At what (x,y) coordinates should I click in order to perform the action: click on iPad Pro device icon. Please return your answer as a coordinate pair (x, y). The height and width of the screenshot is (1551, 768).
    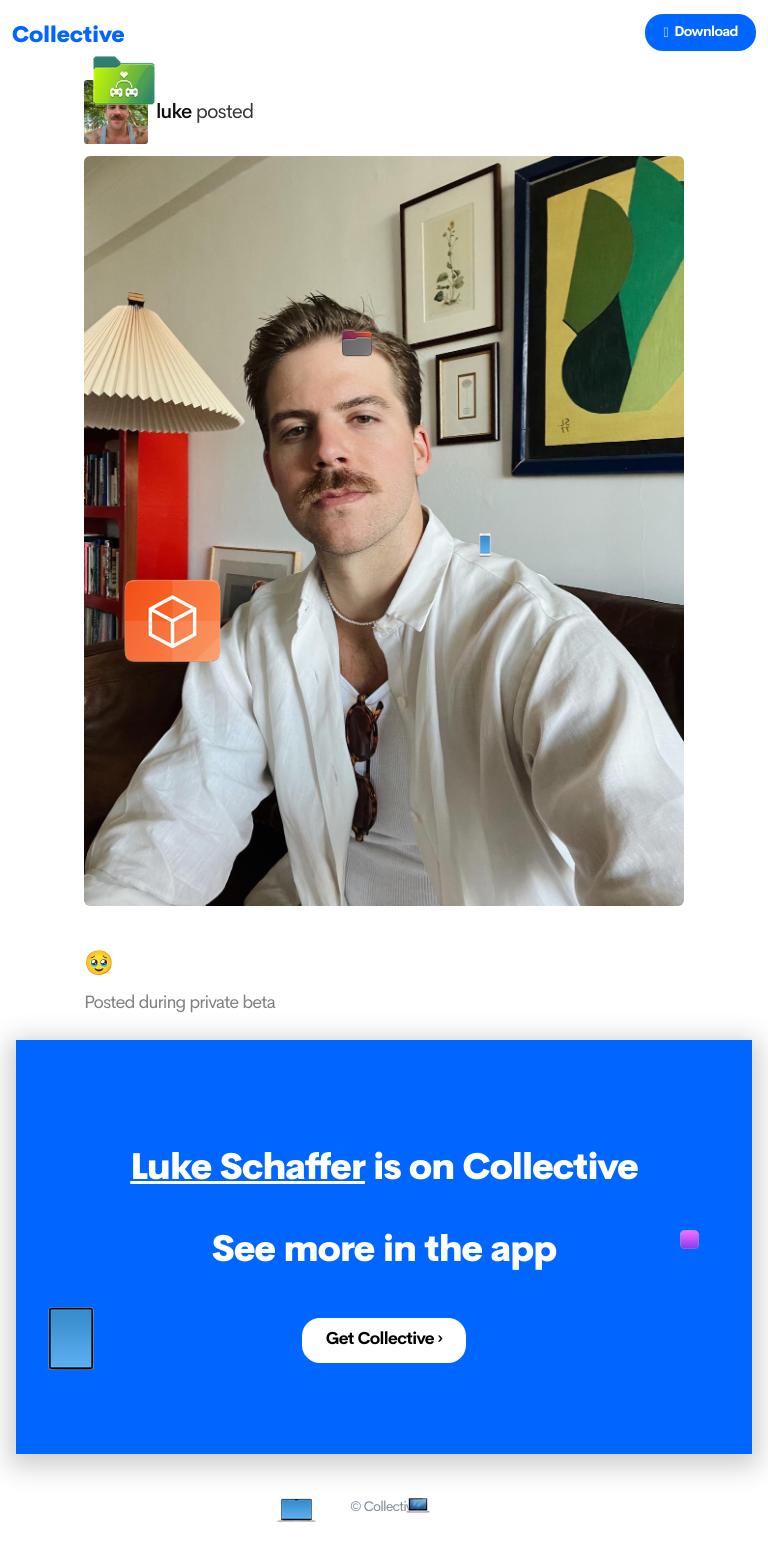
    Looking at the image, I should click on (71, 1339).